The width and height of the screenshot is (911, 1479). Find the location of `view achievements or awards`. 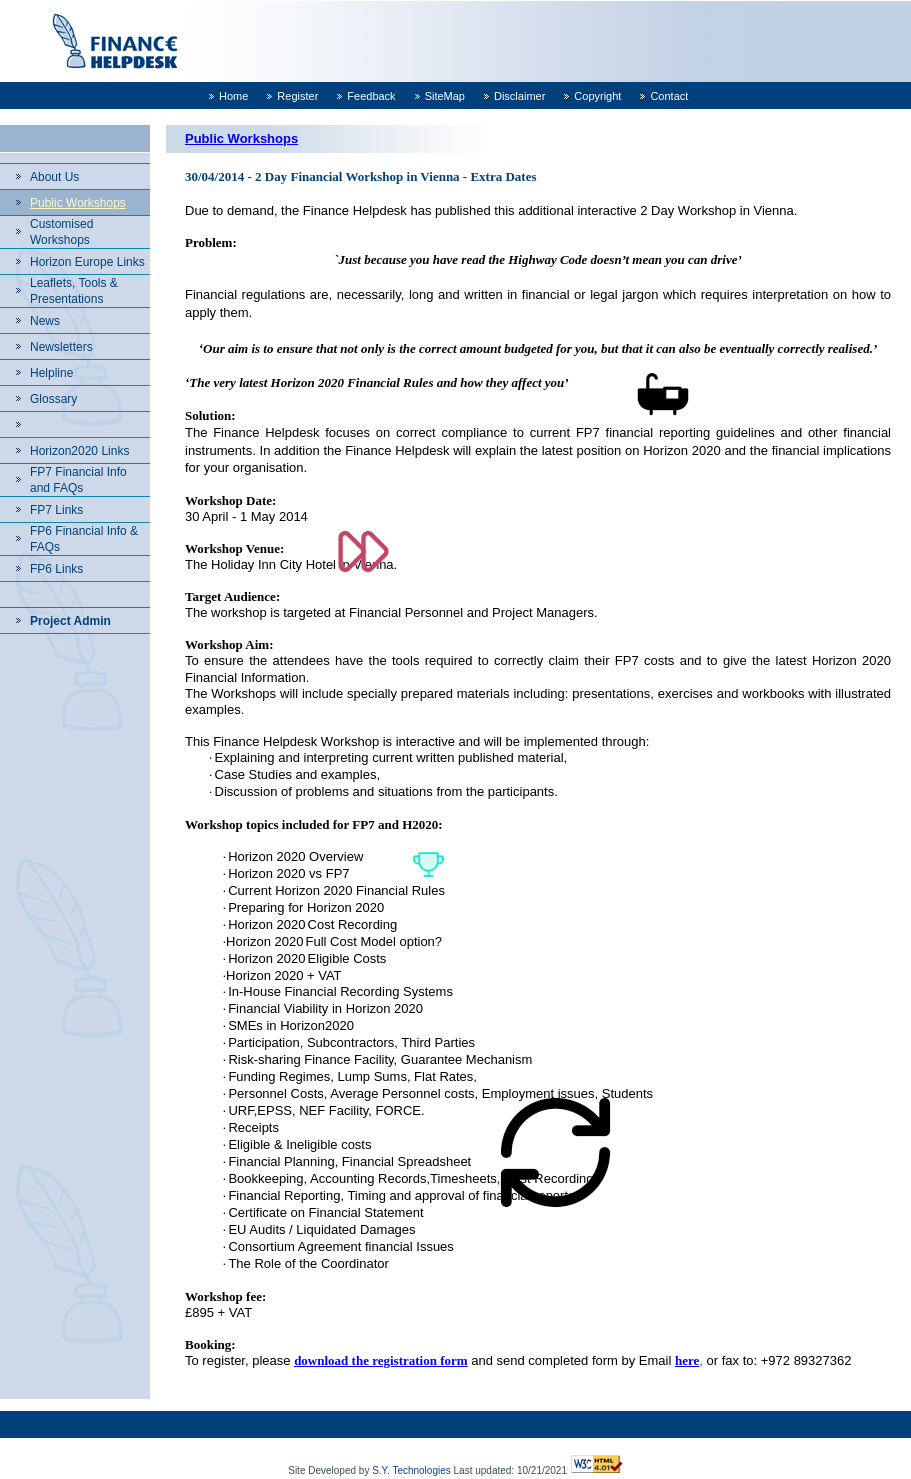

view achievements or awards is located at coordinates (428, 863).